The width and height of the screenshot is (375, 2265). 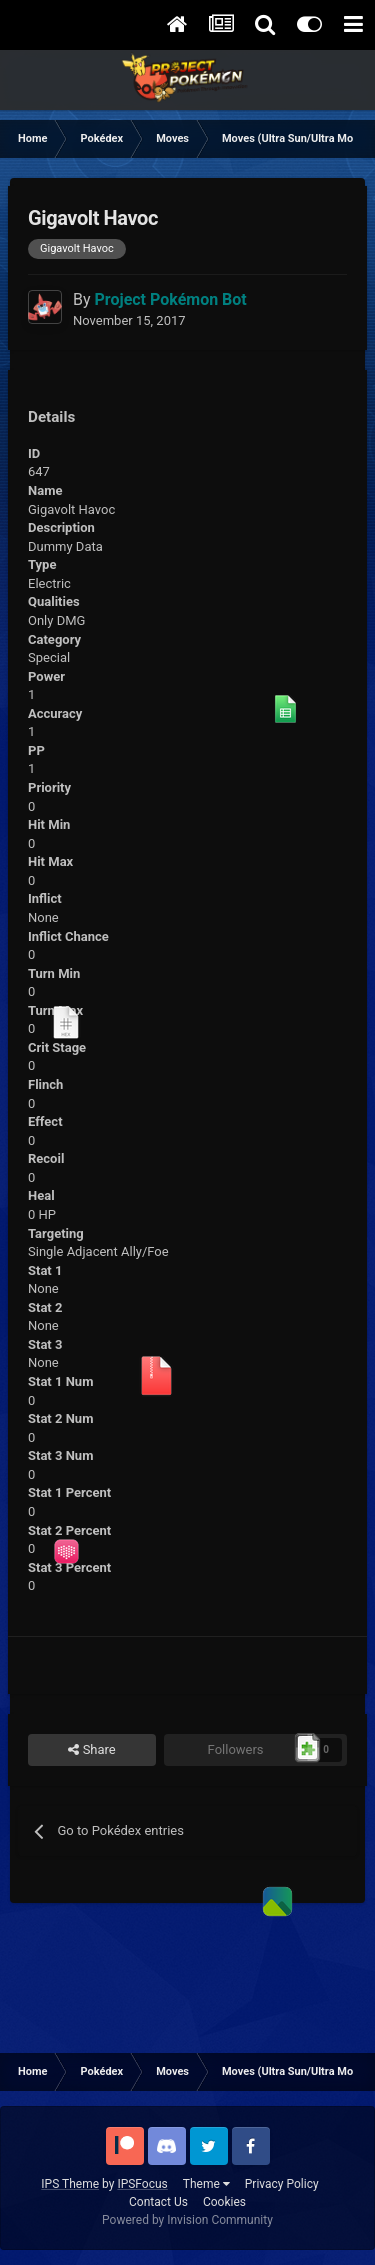 I want to click on open a spreadsheet file, so click(x=285, y=709).